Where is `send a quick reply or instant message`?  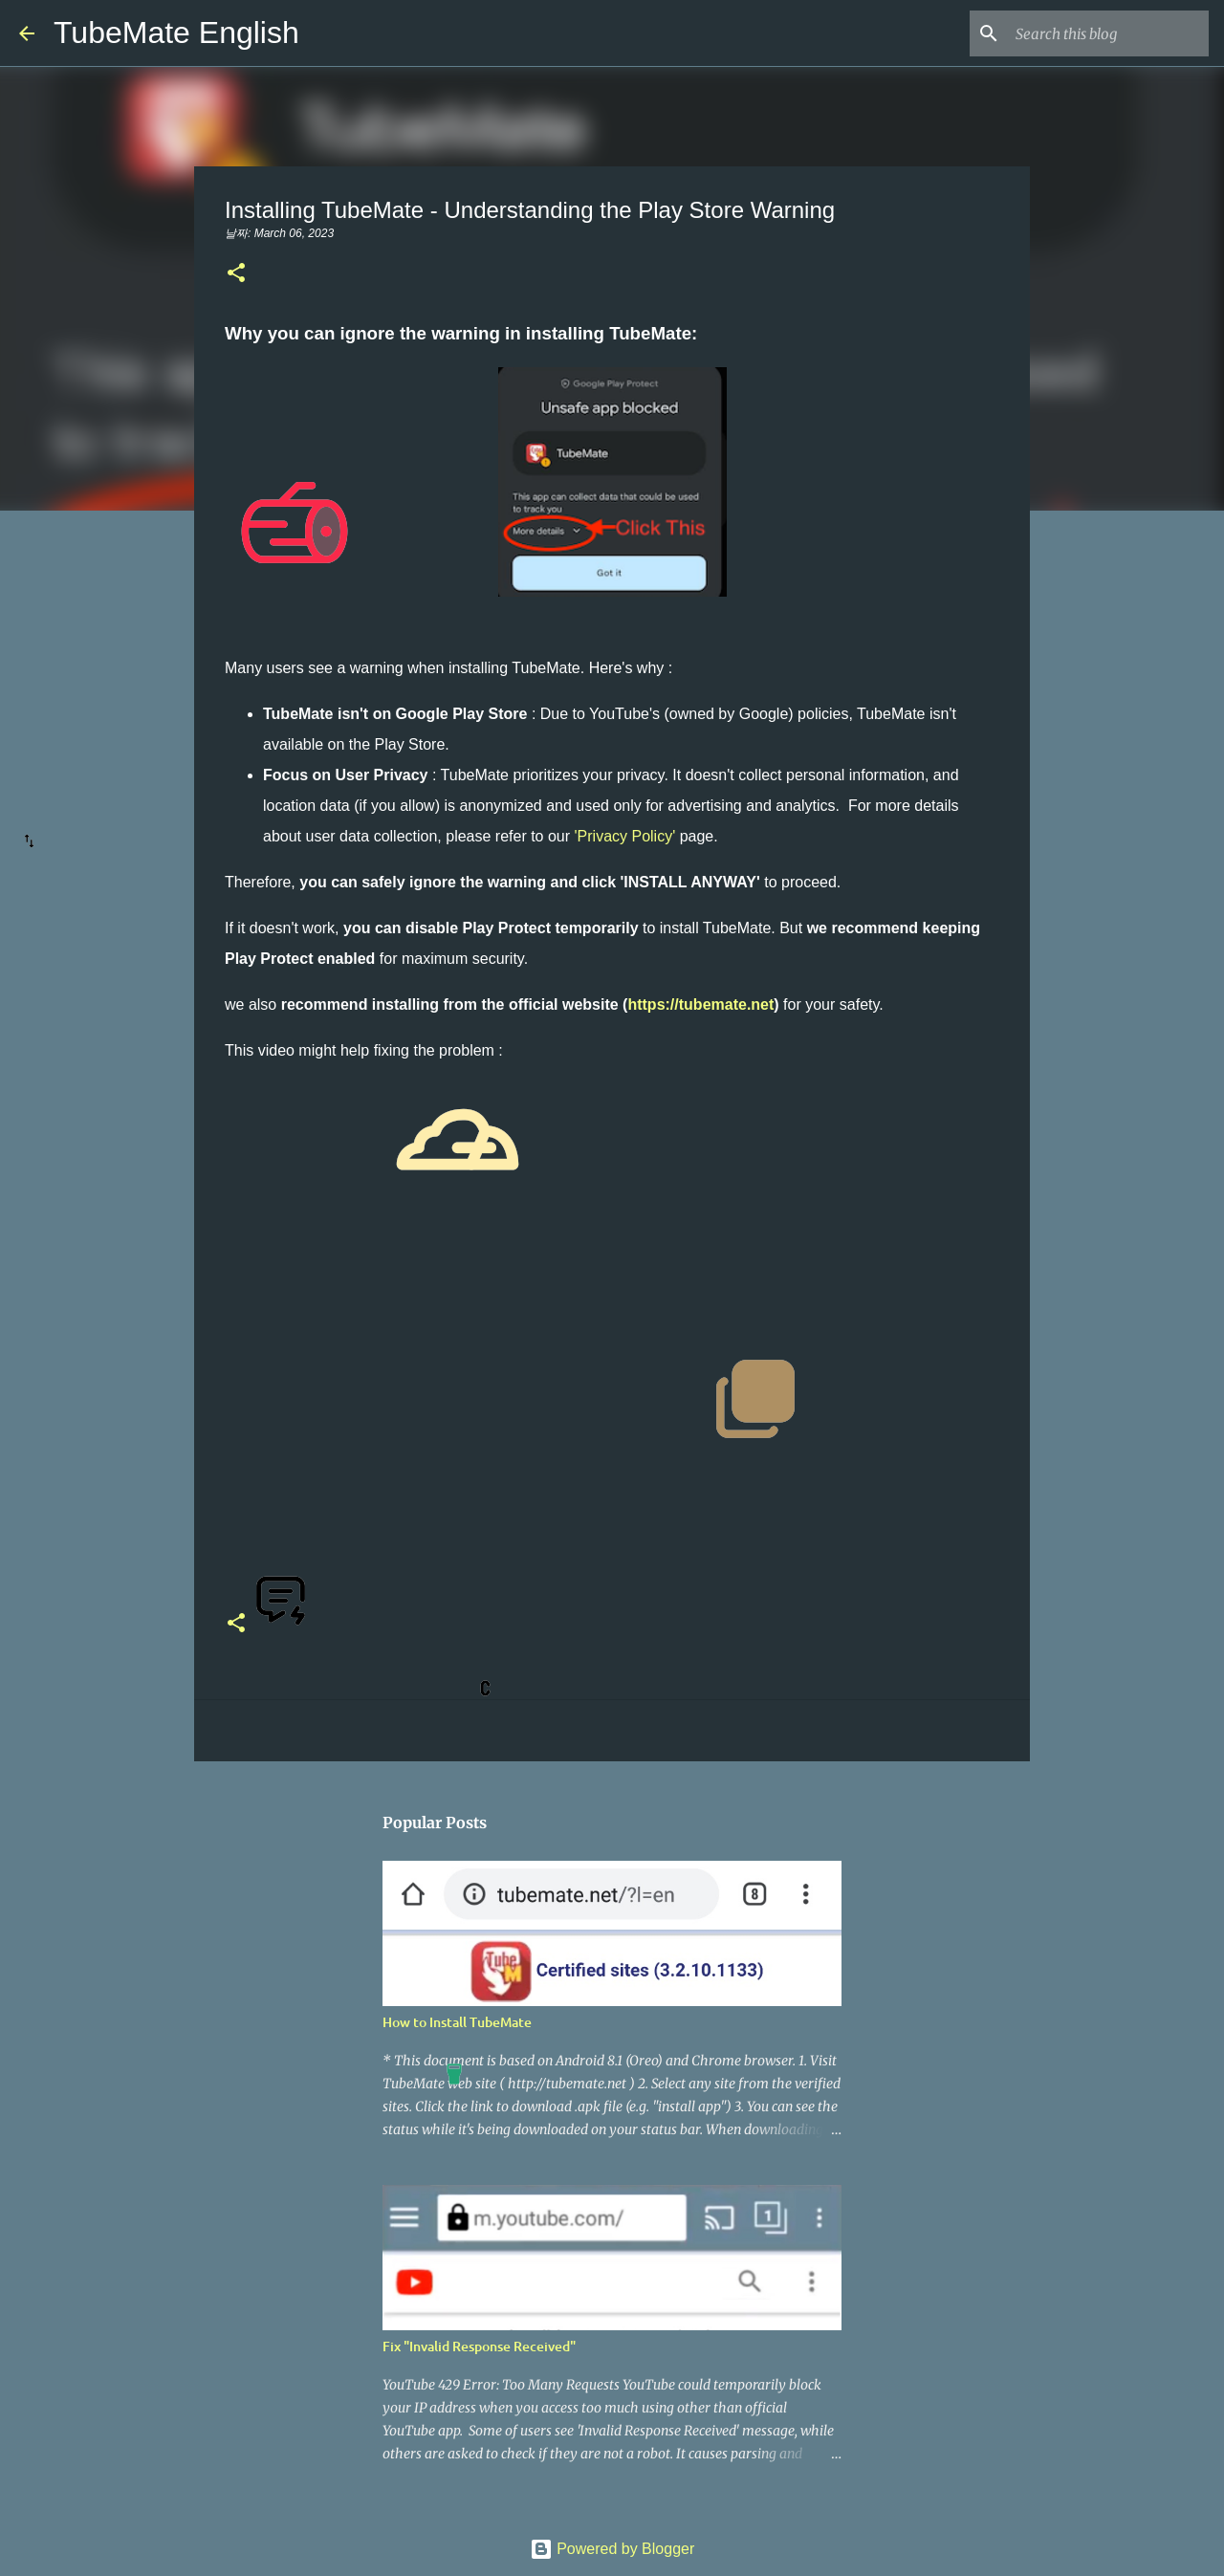
send a quick reply or instant message is located at coordinates (280, 1598).